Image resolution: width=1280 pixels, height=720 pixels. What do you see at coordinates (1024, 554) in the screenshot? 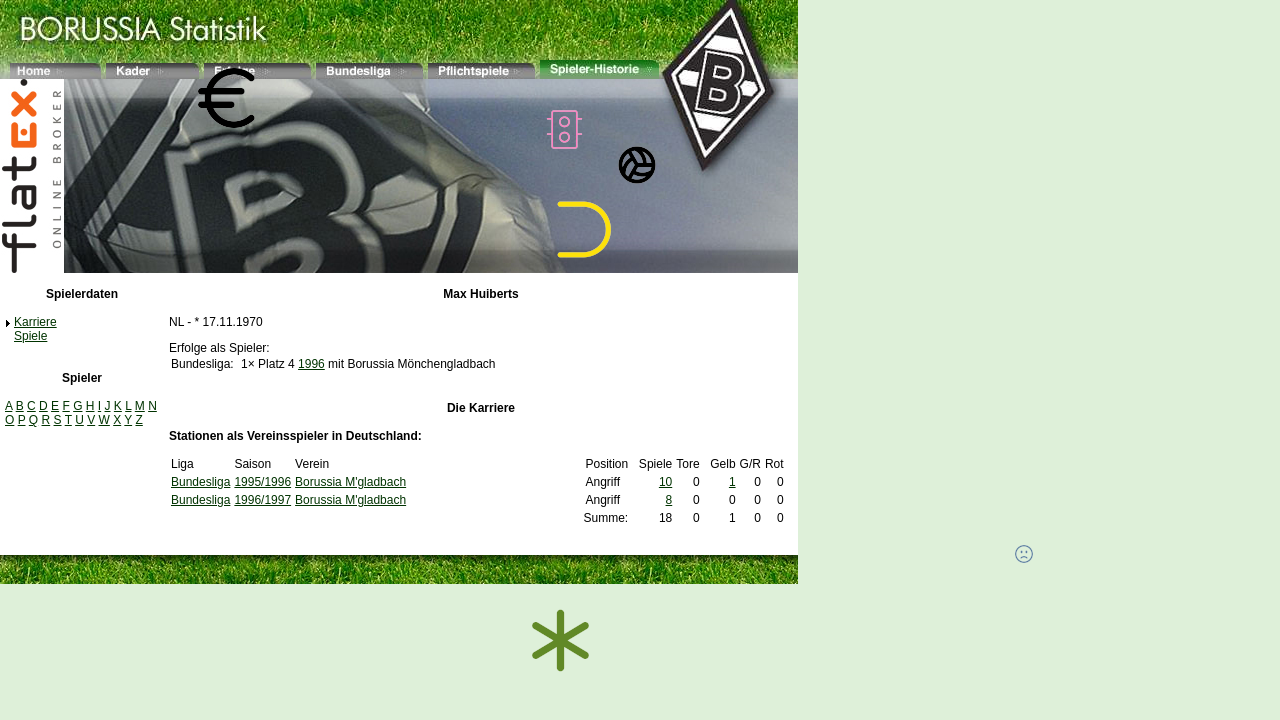
I see `indicate negative feedback or dissatisfaction` at bounding box center [1024, 554].